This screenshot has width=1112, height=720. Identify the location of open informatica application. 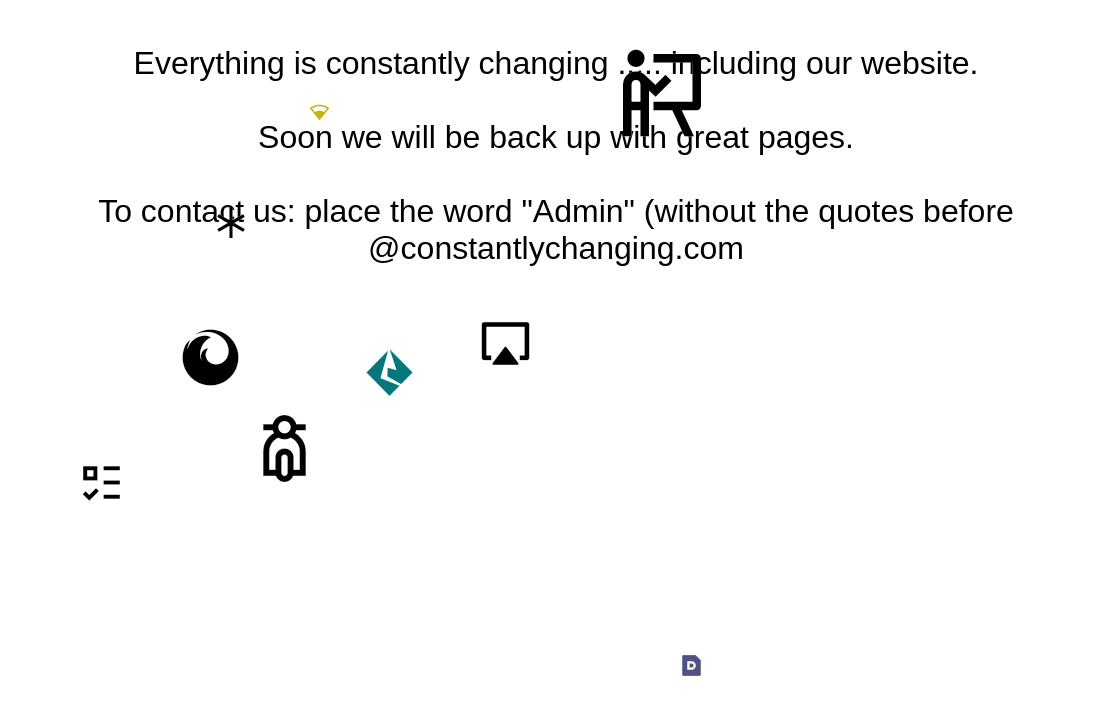
(389, 372).